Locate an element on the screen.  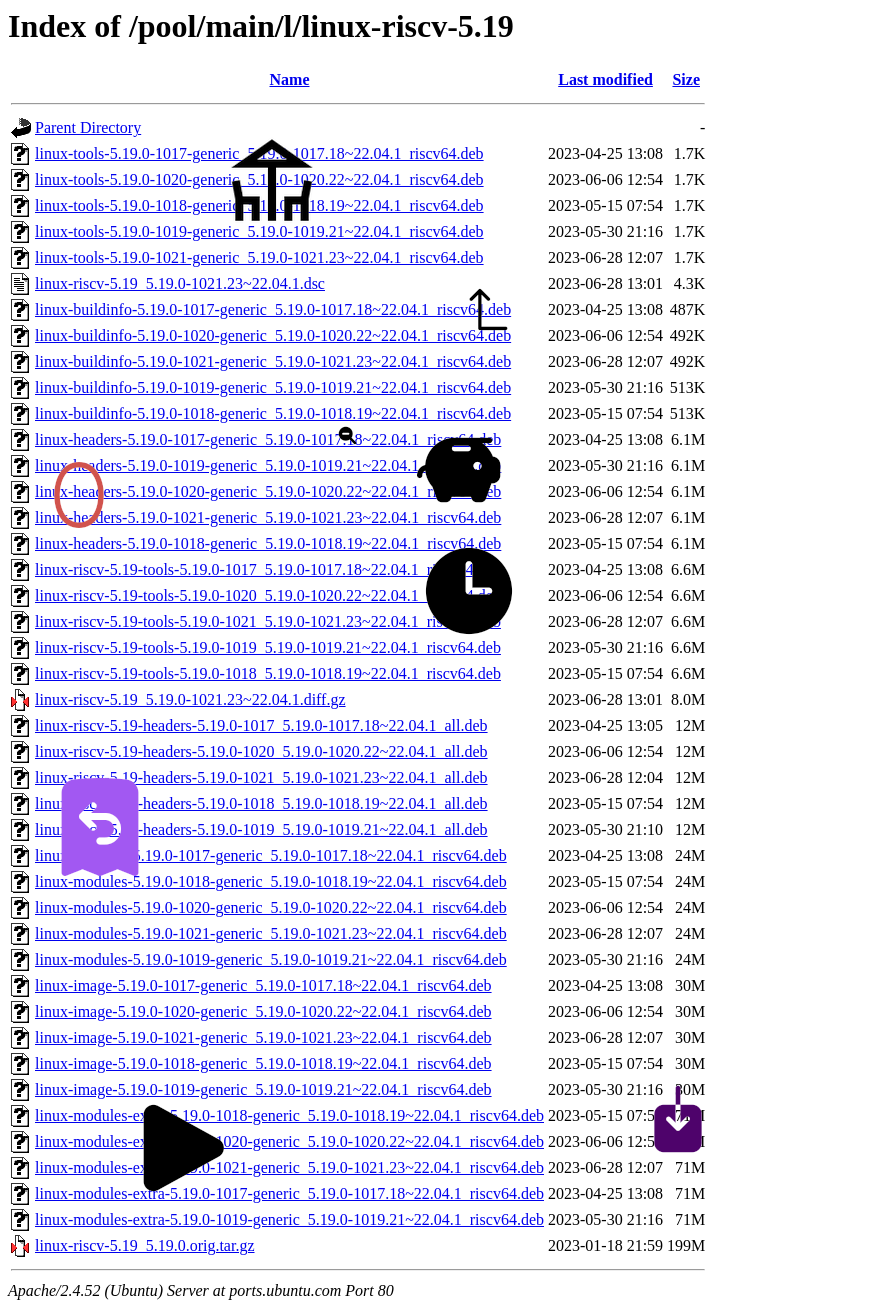
view savings or financial goals is located at coordinates (460, 470).